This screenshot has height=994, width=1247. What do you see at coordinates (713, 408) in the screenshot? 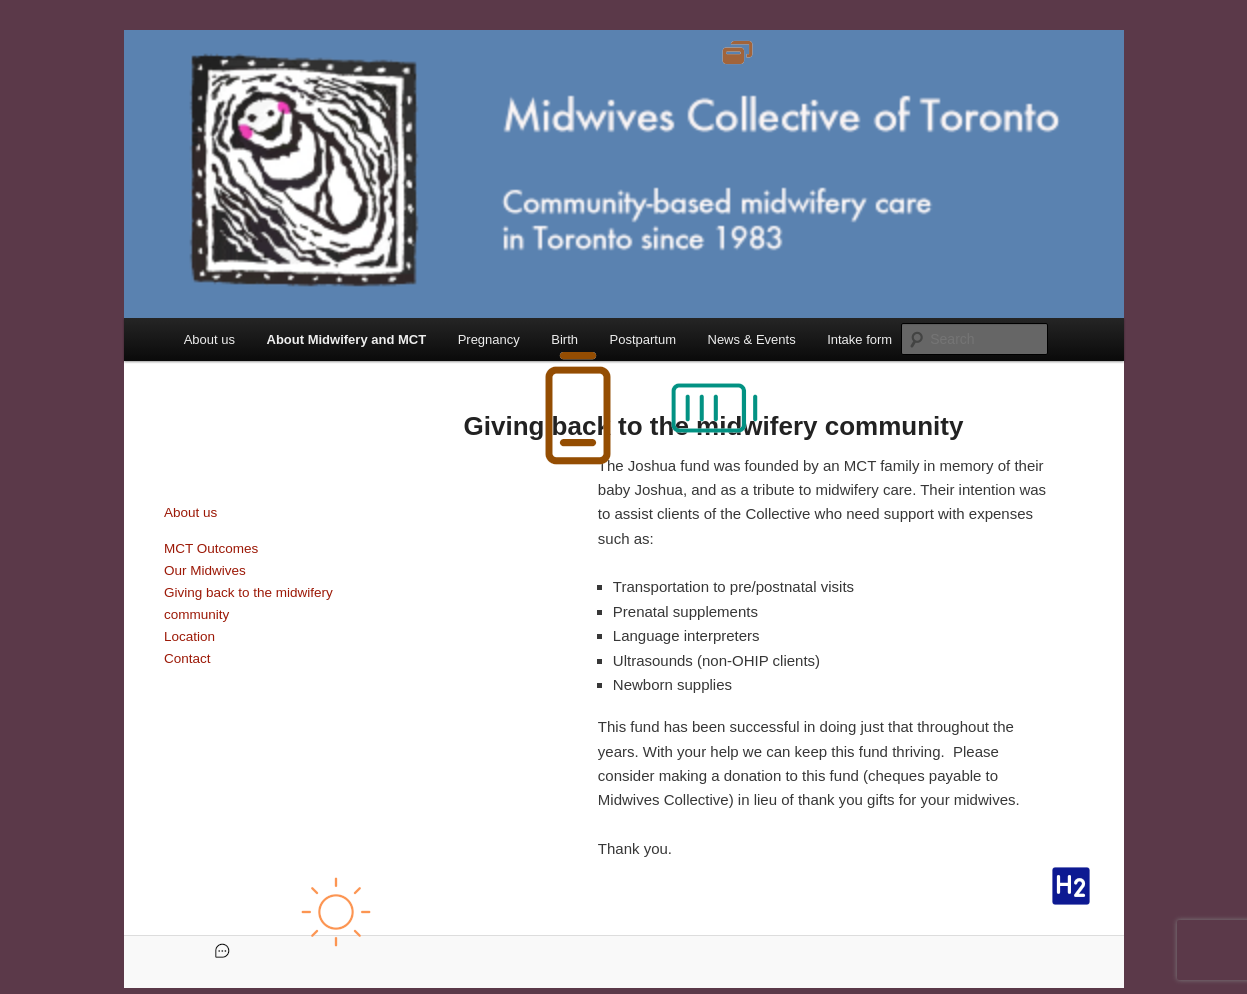
I see `indicates high battery level` at bounding box center [713, 408].